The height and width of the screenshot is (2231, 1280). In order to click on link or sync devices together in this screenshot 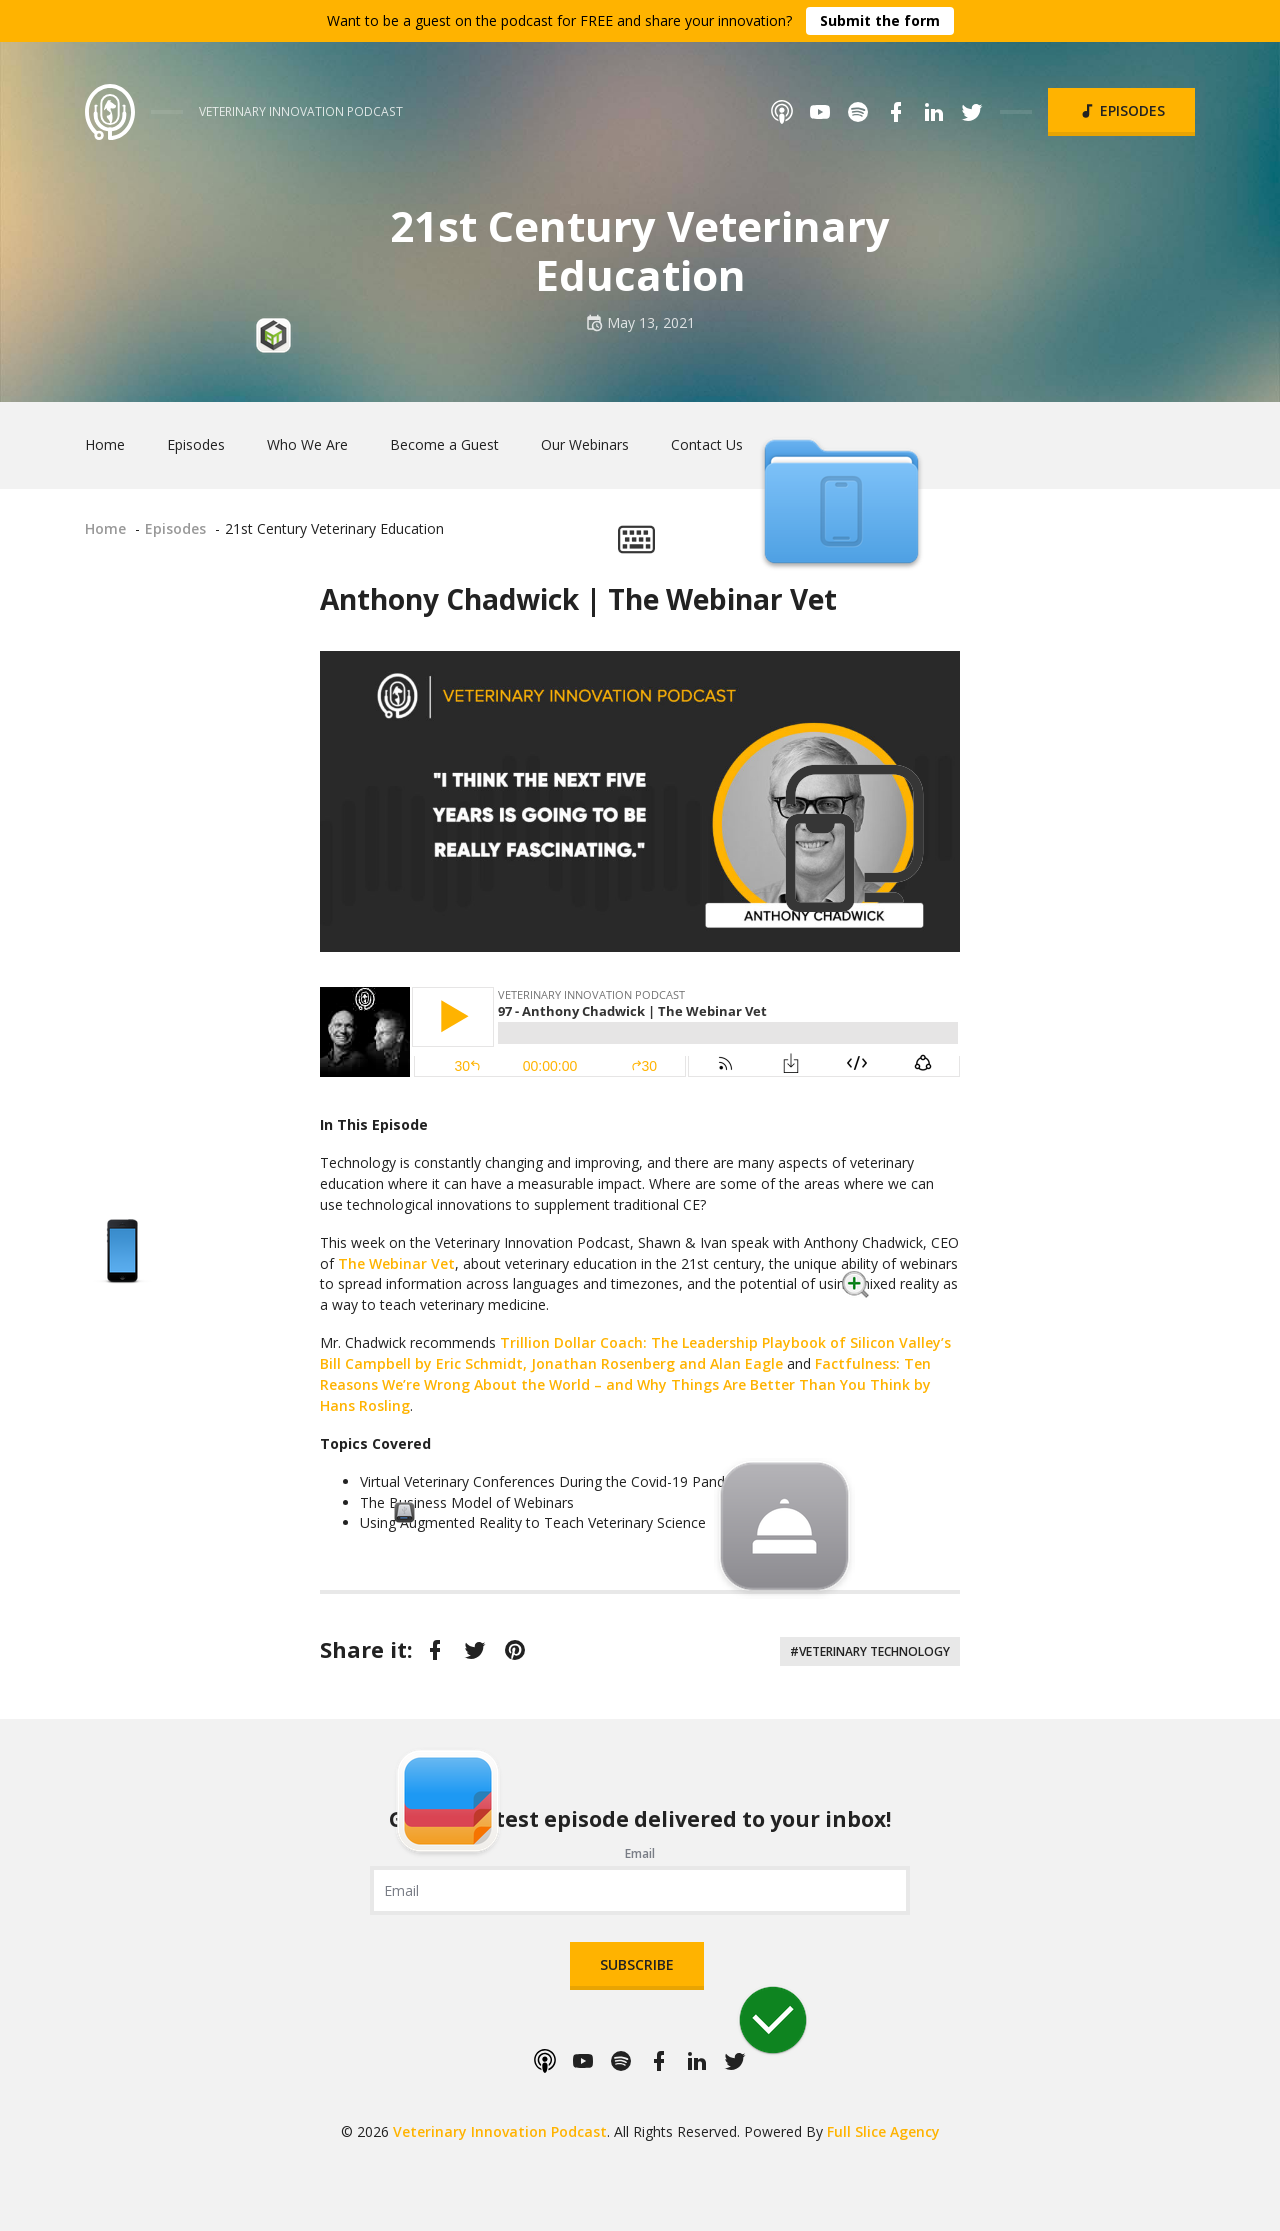, I will do `click(854, 833)`.